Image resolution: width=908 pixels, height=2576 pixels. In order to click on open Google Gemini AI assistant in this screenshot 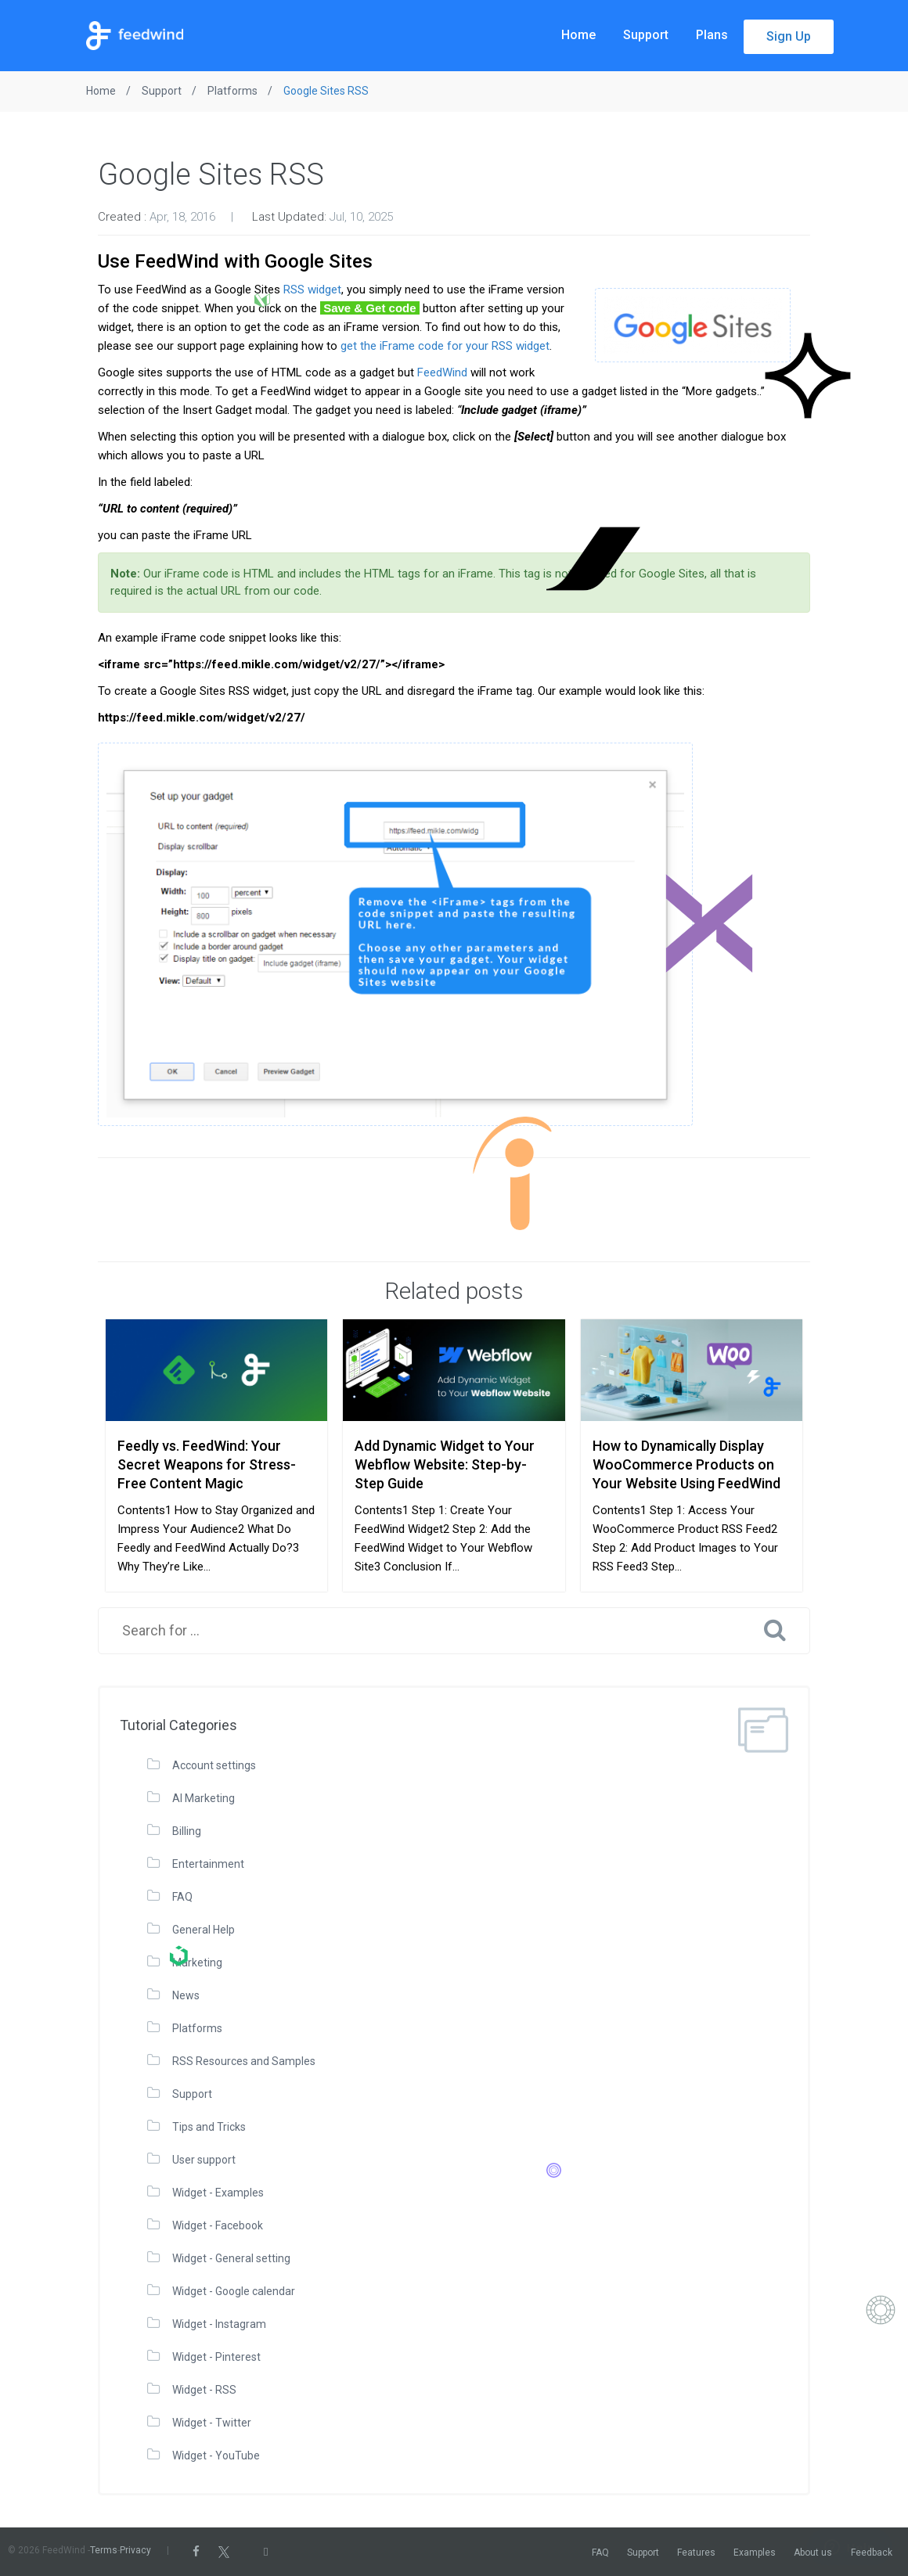, I will do `click(808, 376)`.